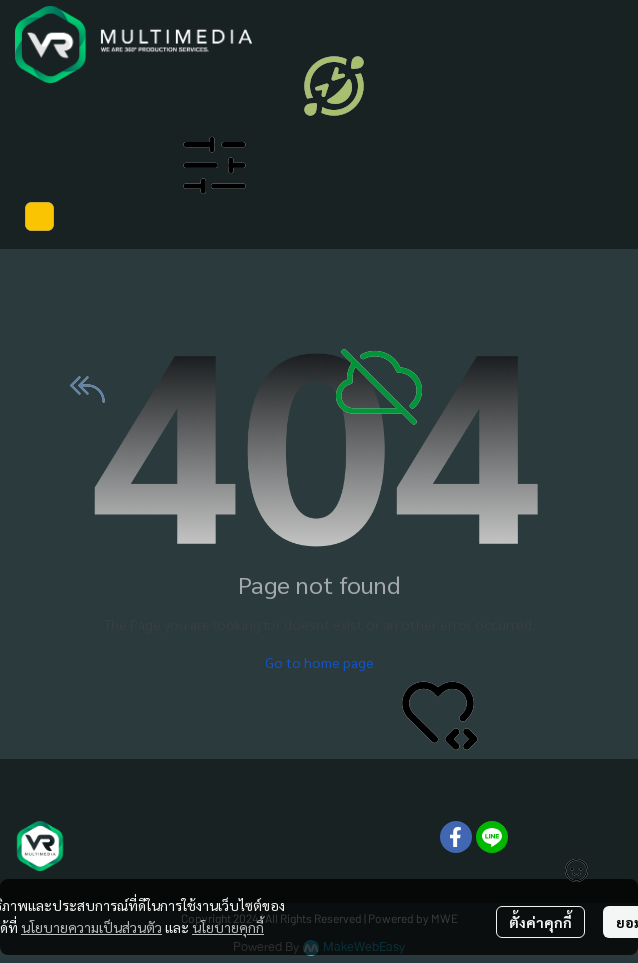  Describe the element at coordinates (87, 389) in the screenshot. I see `reply all to a message or email` at that location.